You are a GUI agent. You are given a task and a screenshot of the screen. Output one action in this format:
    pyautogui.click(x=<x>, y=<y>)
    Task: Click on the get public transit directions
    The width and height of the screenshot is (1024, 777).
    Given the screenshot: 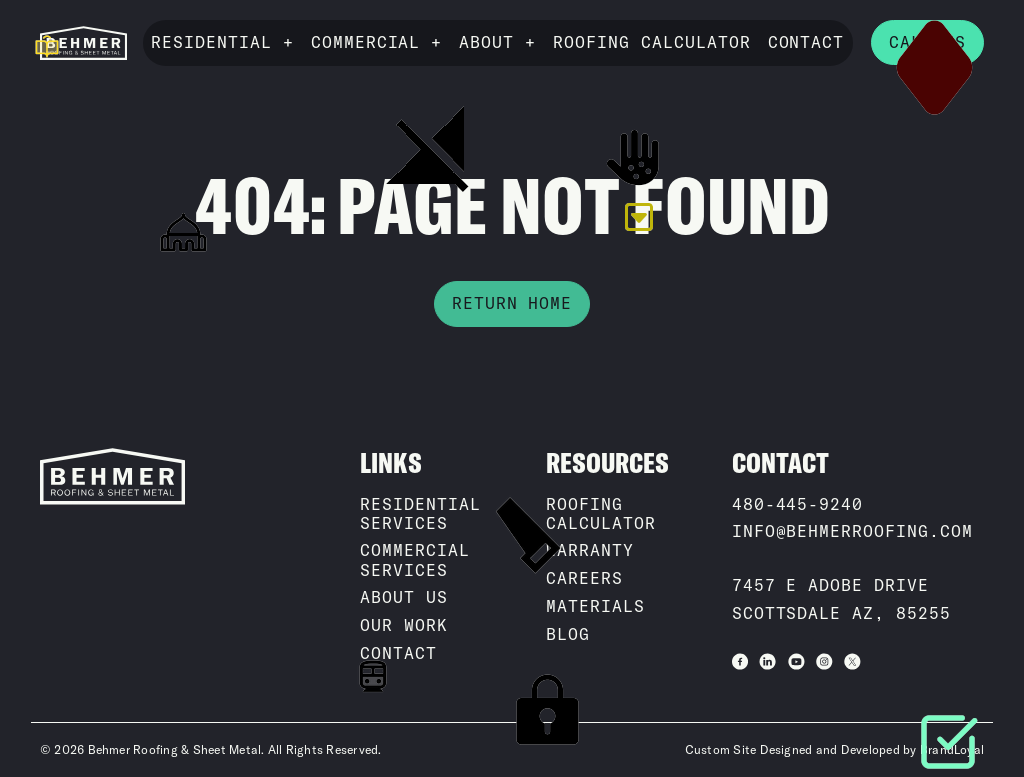 What is the action you would take?
    pyautogui.click(x=373, y=677)
    